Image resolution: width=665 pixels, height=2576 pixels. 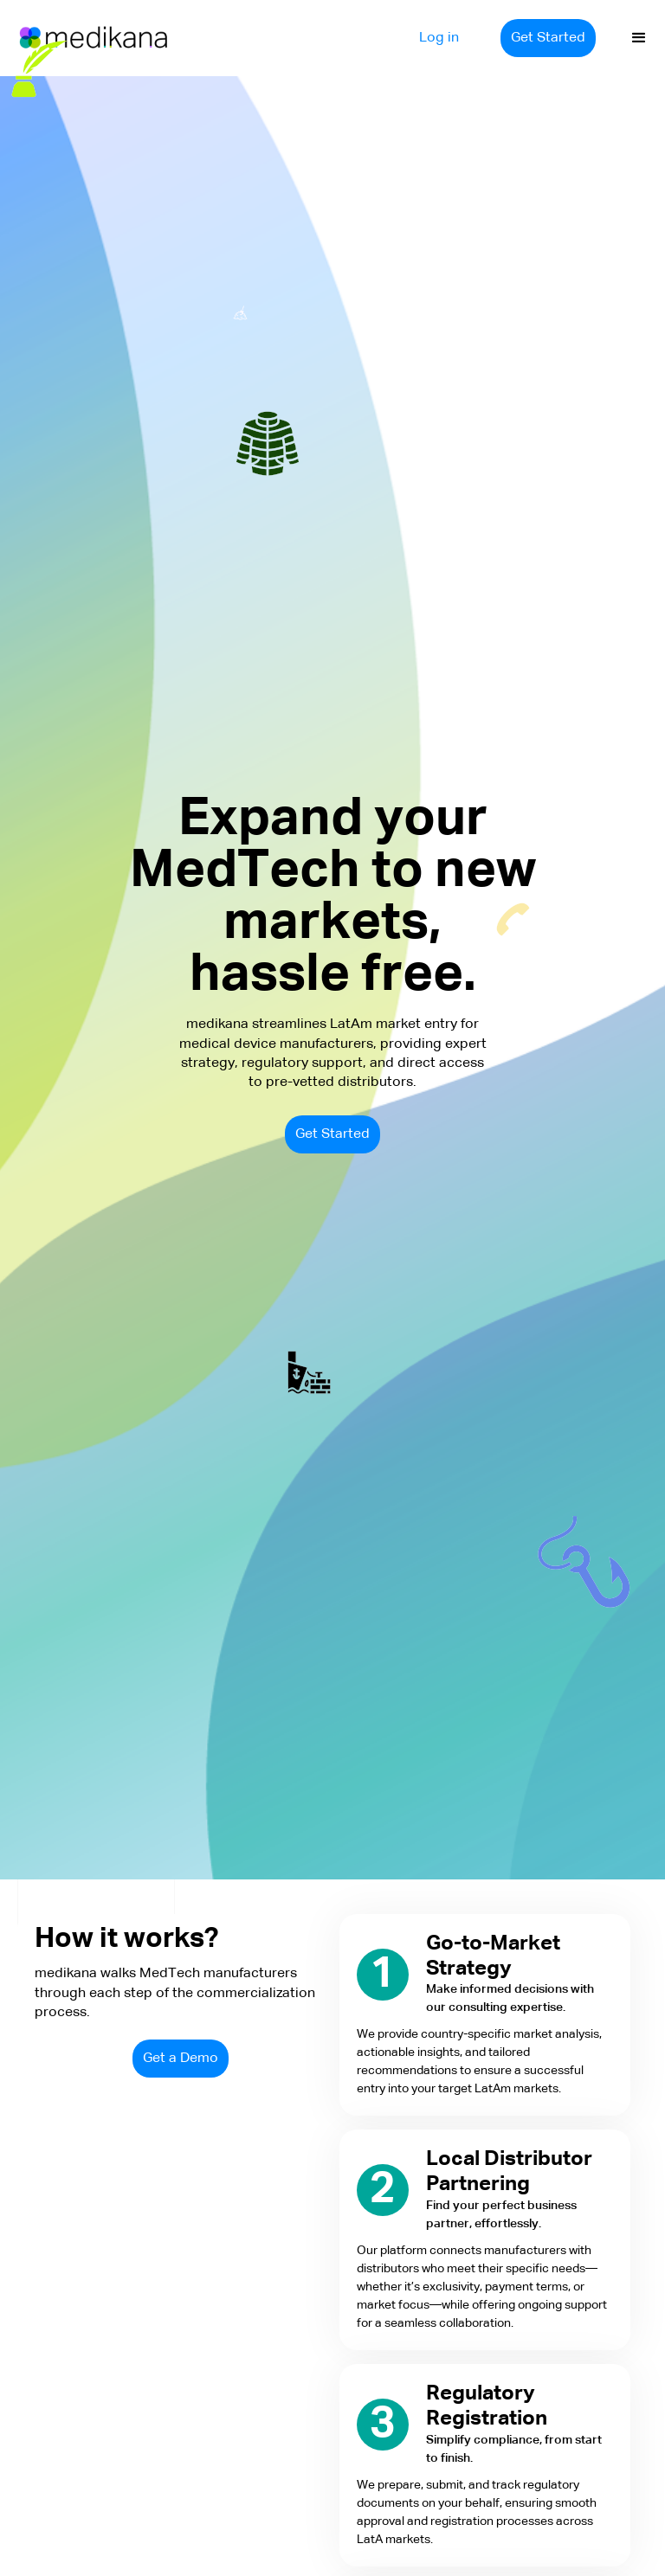 What do you see at coordinates (240, 312) in the screenshot?
I see `coal resource in a crafting or mining game` at bounding box center [240, 312].